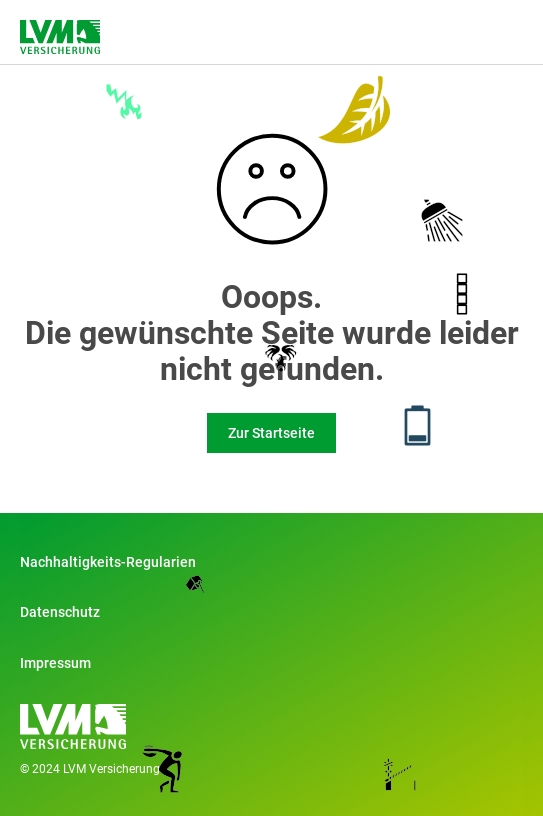 The image size is (543, 816). Describe the element at coordinates (441, 220) in the screenshot. I see `indicates bathroom or shower facilities available` at that location.